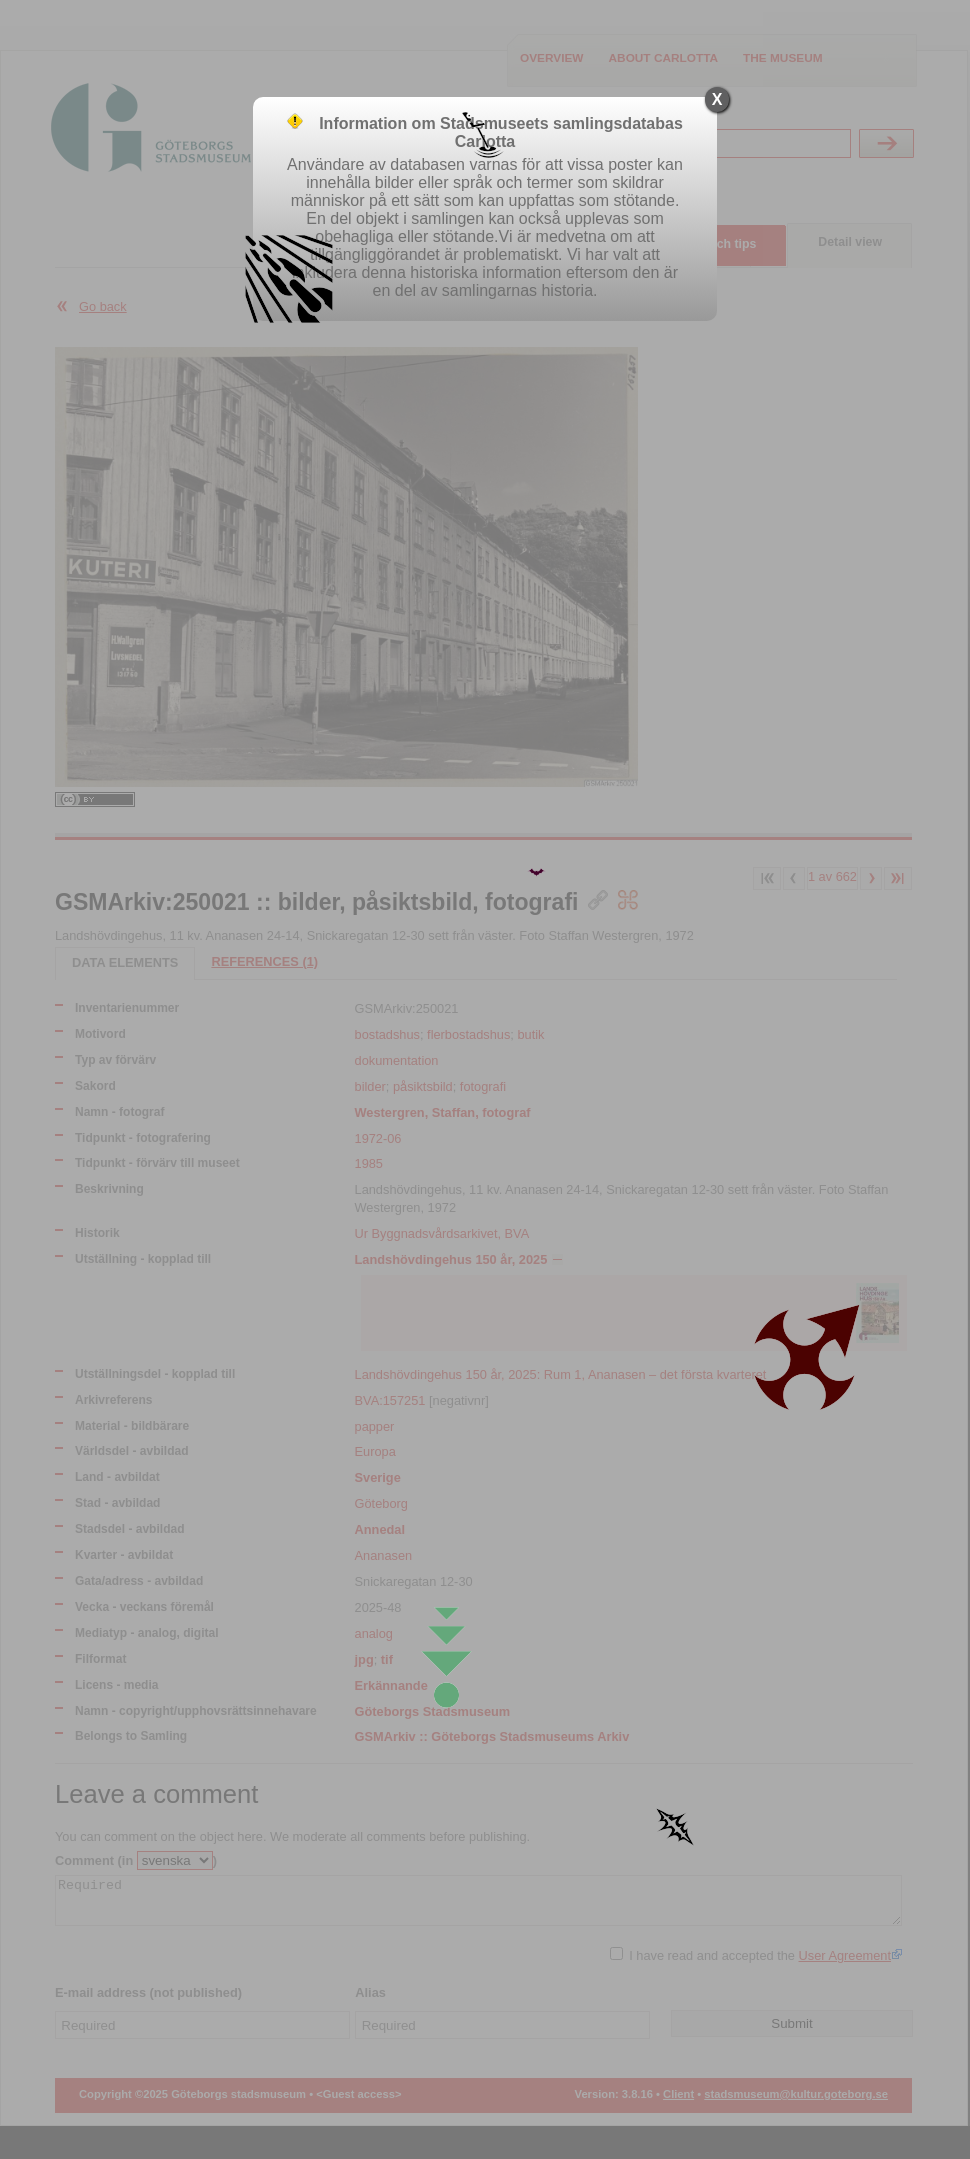  Describe the element at coordinates (446, 1657) in the screenshot. I see `pounce or quick attack action in a game` at that location.